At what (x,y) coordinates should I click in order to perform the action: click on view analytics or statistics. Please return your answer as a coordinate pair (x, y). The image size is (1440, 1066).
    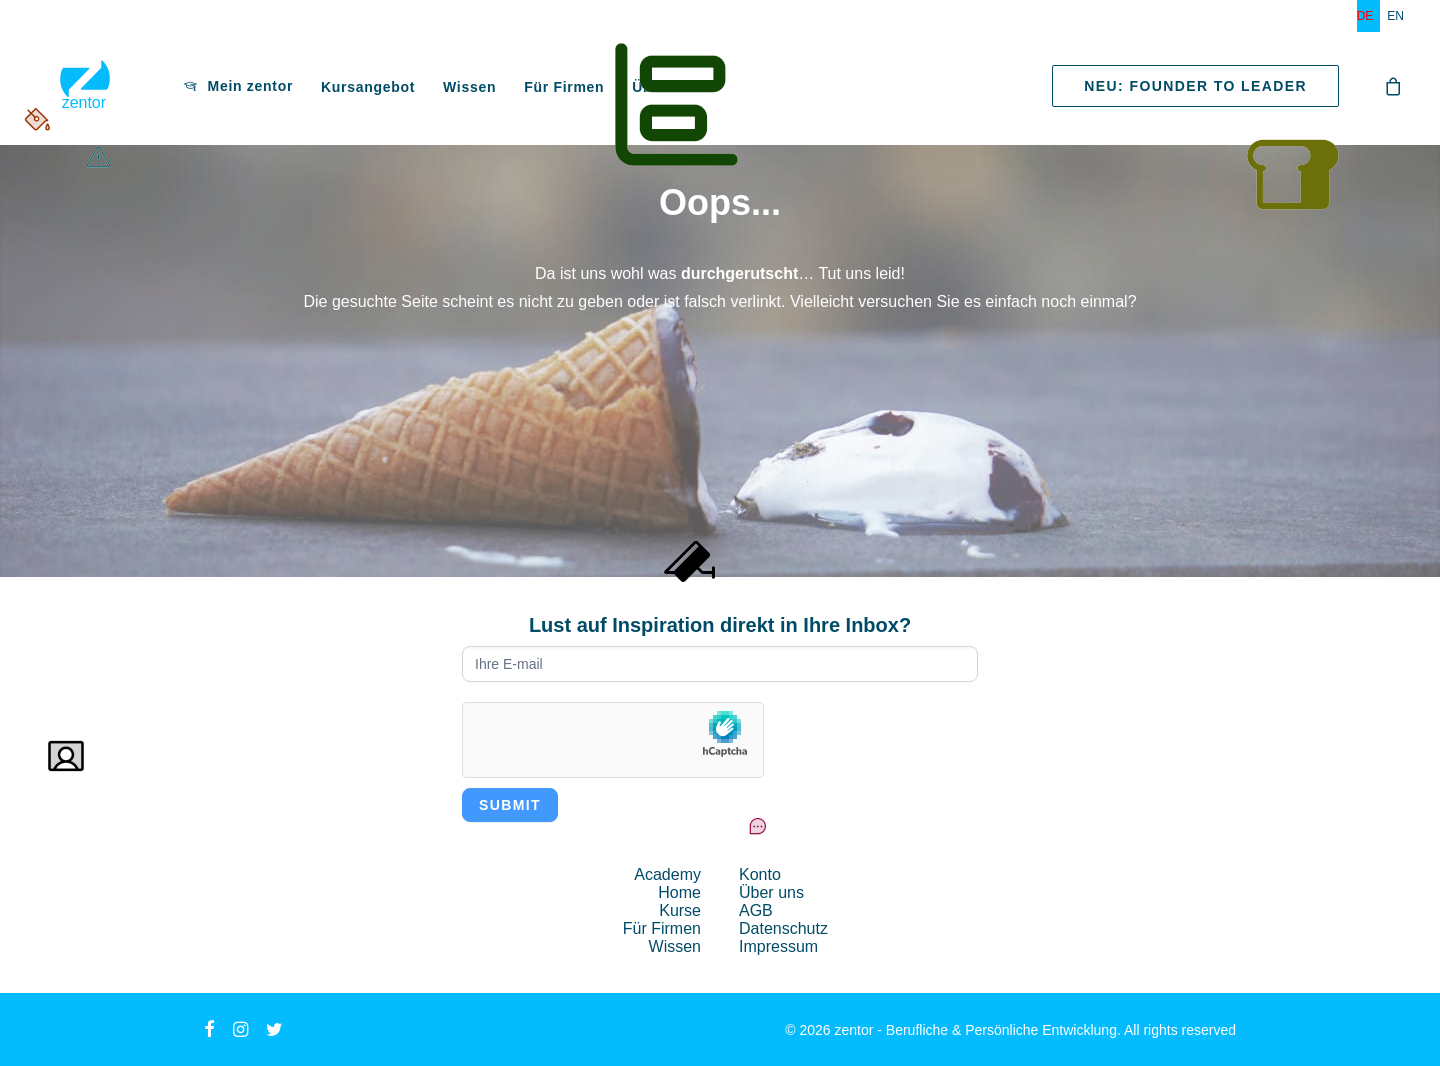
    Looking at the image, I should click on (676, 104).